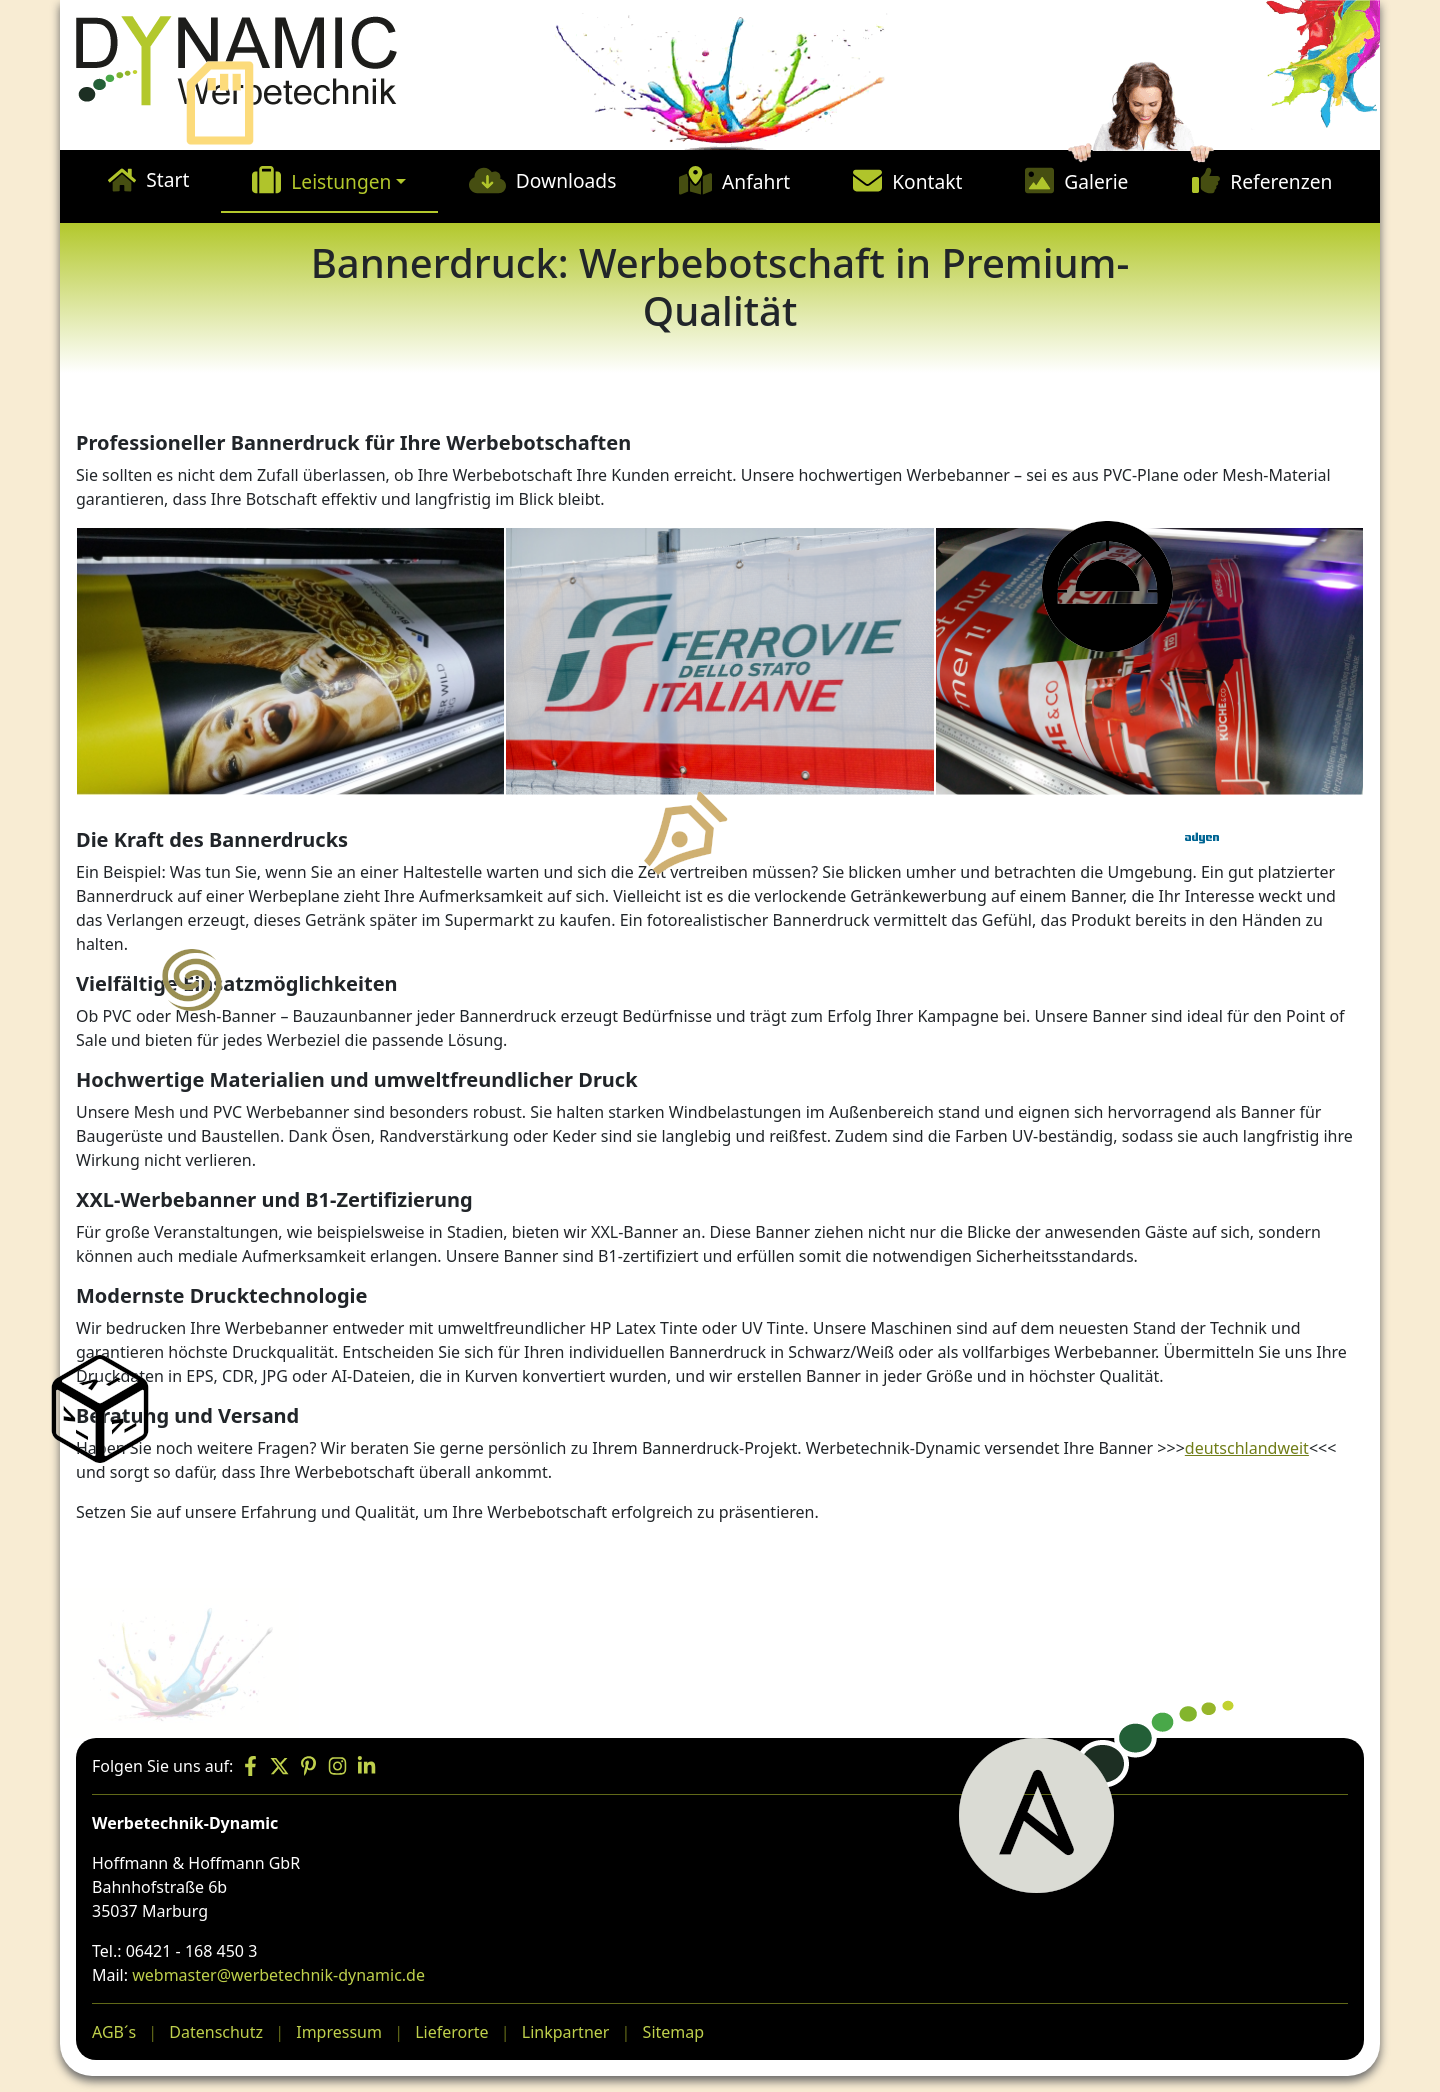 This screenshot has width=1440, height=2092. What do you see at coordinates (1036, 1815) in the screenshot?
I see `Ansible automation platform logo` at bounding box center [1036, 1815].